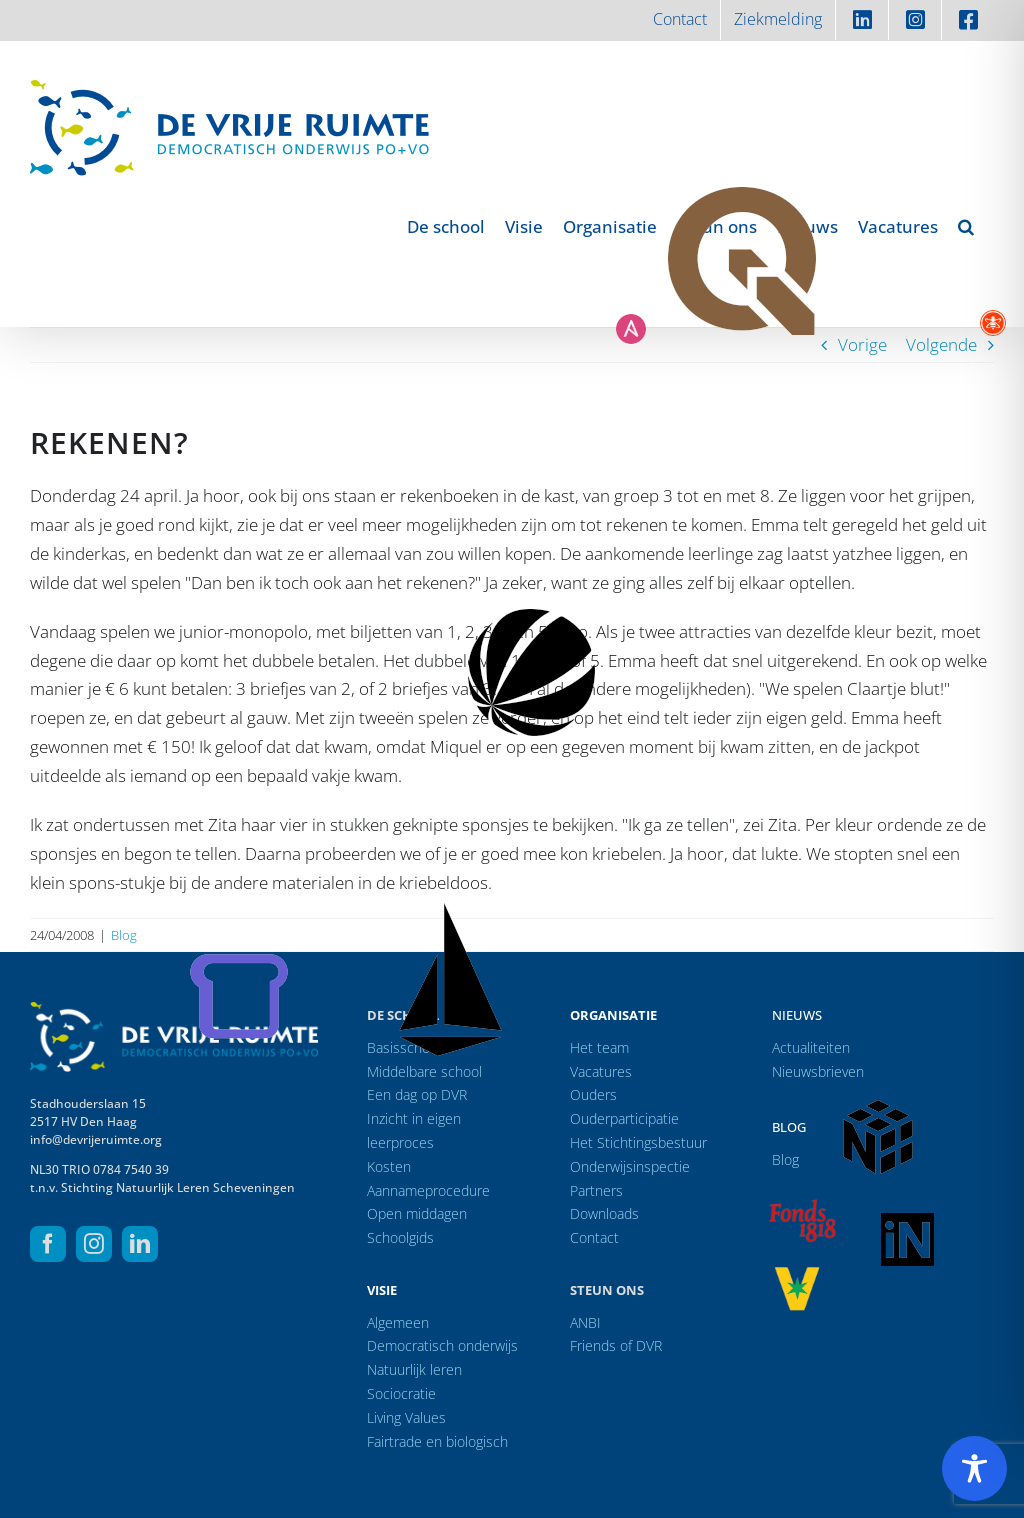 This screenshot has height=1518, width=1024. What do you see at coordinates (742, 261) in the screenshot?
I see `open QGIS geographic information system application` at bounding box center [742, 261].